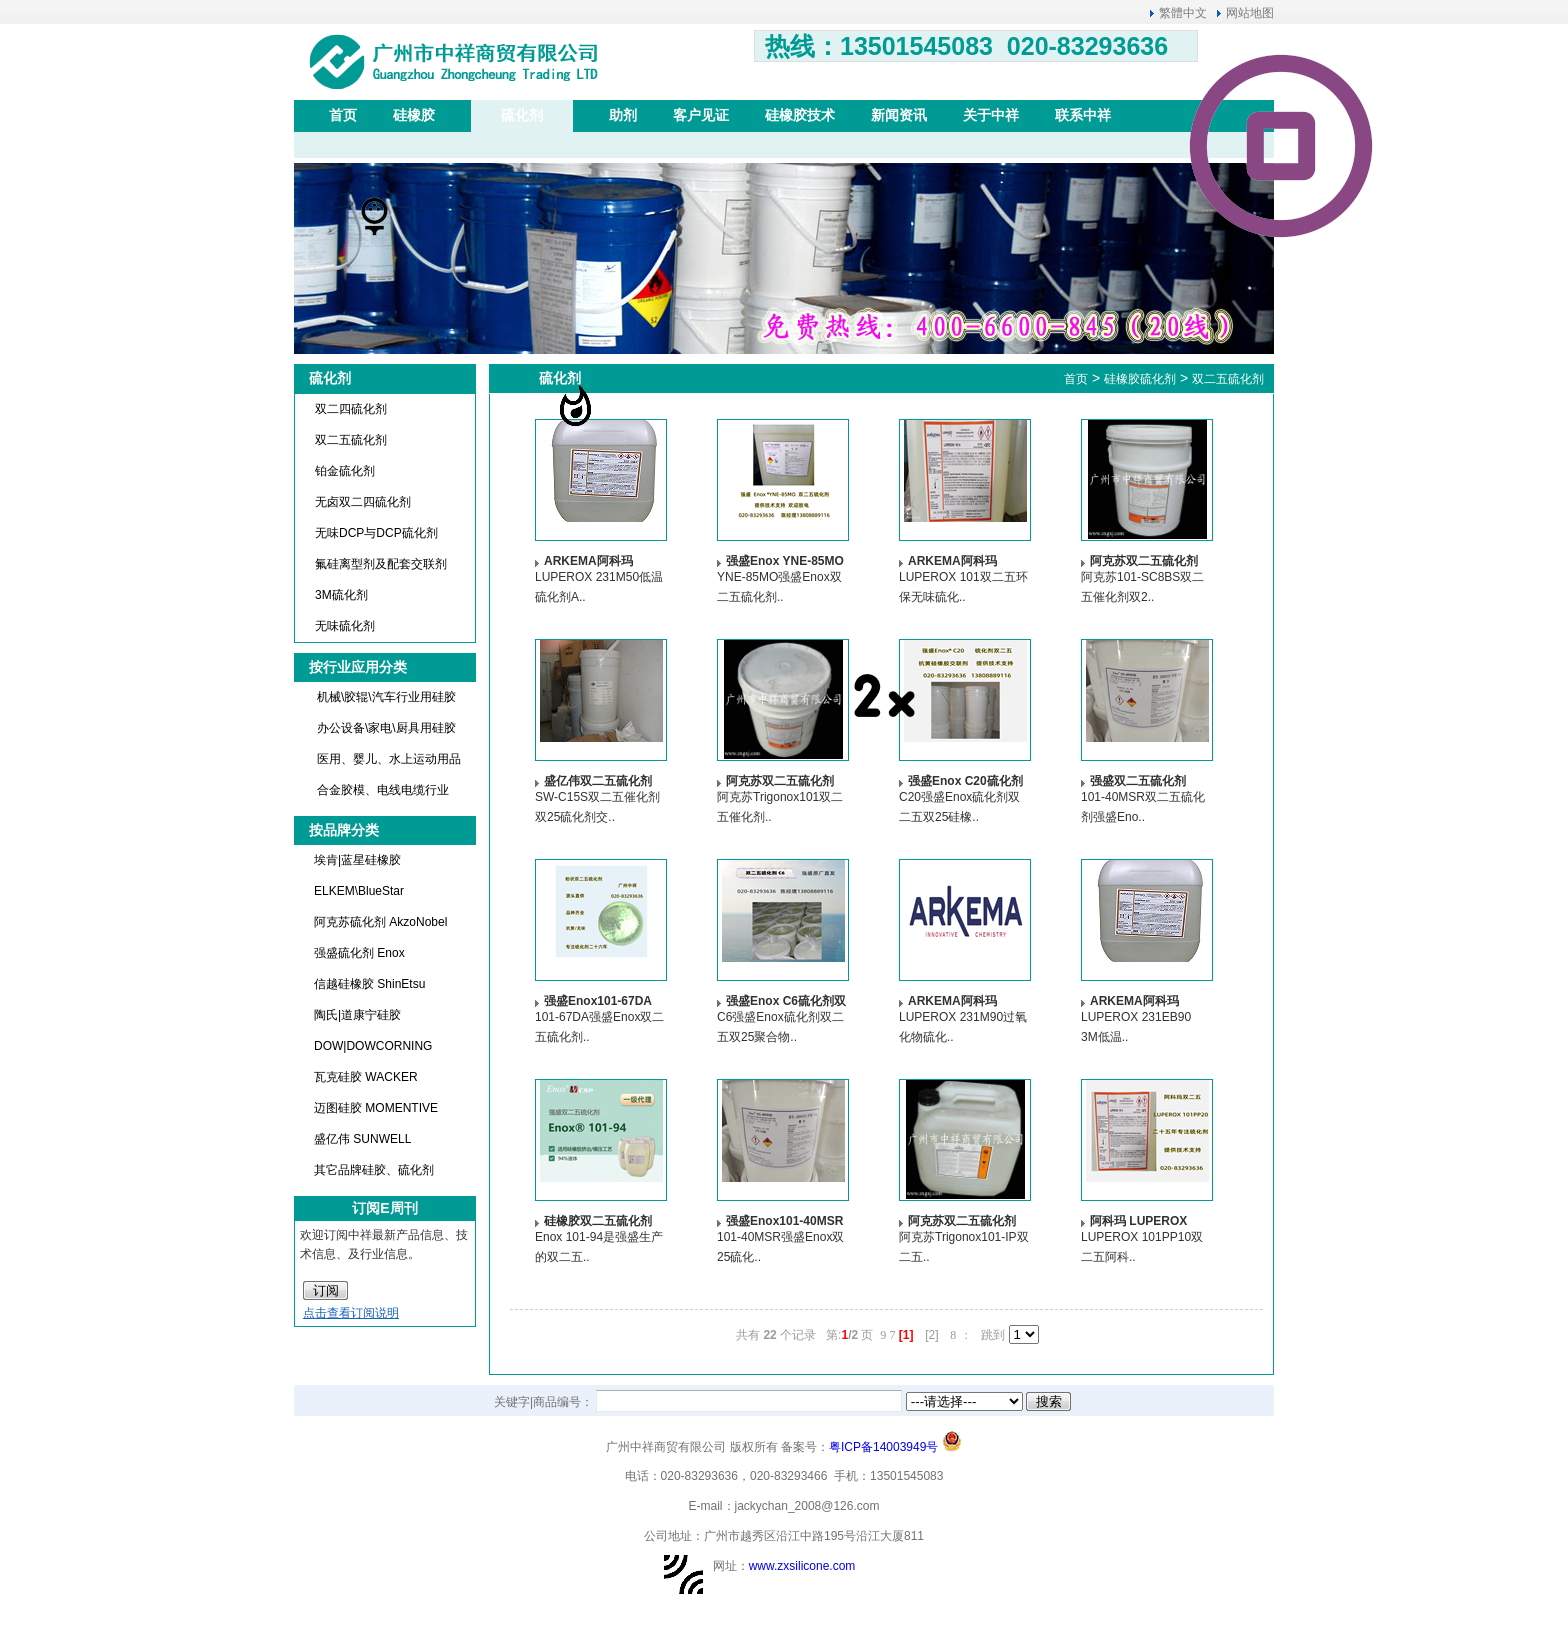  What do you see at coordinates (1281, 146) in the screenshot?
I see `stop media playback` at bounding box center [1281, 146].